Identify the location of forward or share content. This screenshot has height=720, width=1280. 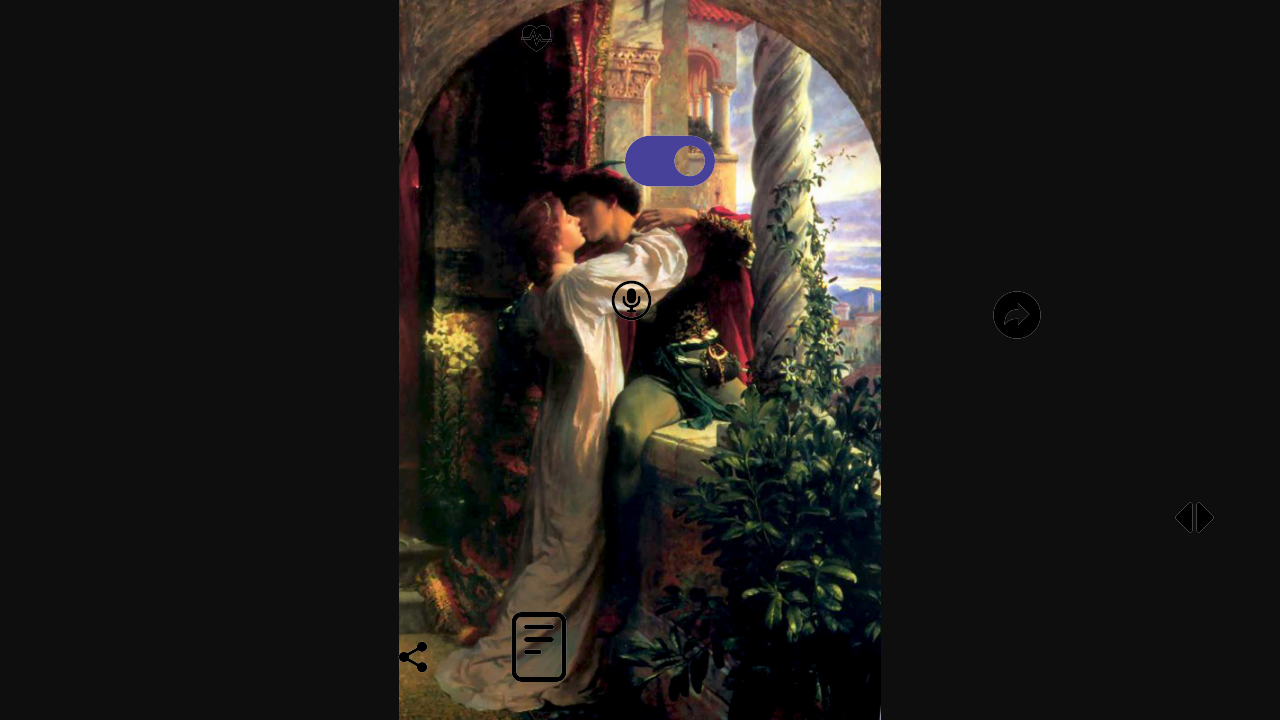
(1017, 315).